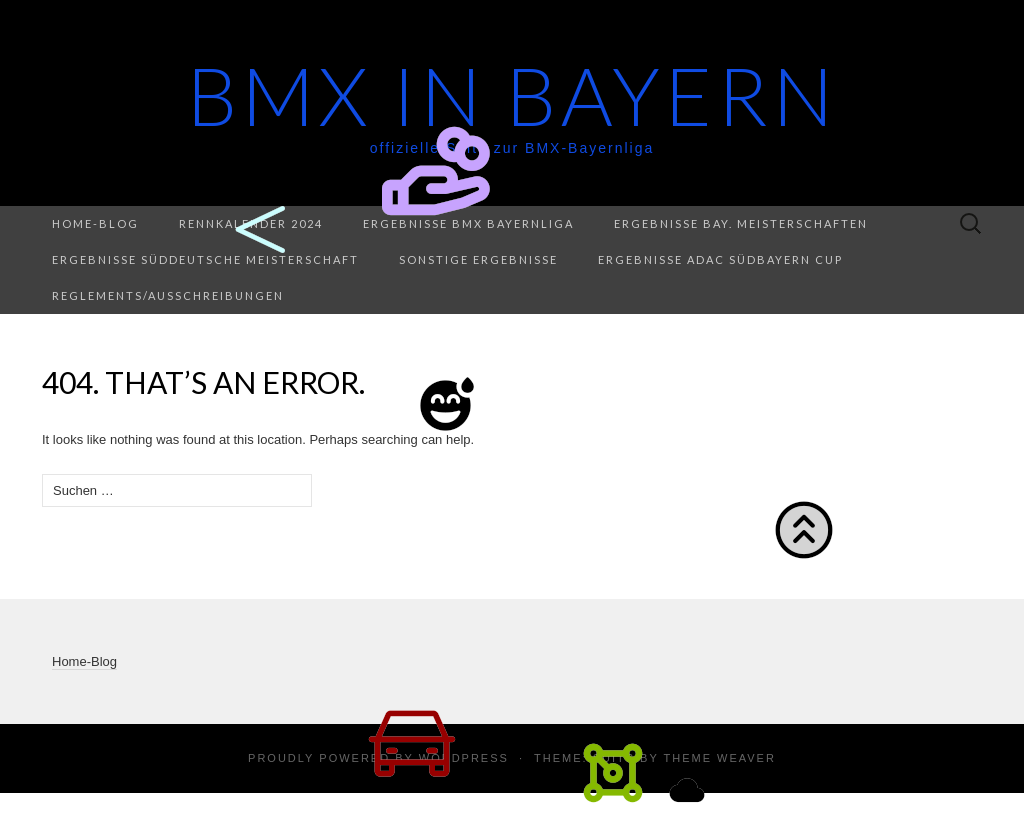  What do you see at coordinates (438, 174) in the screenshot?
I see `make a payment or donation` at bounding box center [438, 174].